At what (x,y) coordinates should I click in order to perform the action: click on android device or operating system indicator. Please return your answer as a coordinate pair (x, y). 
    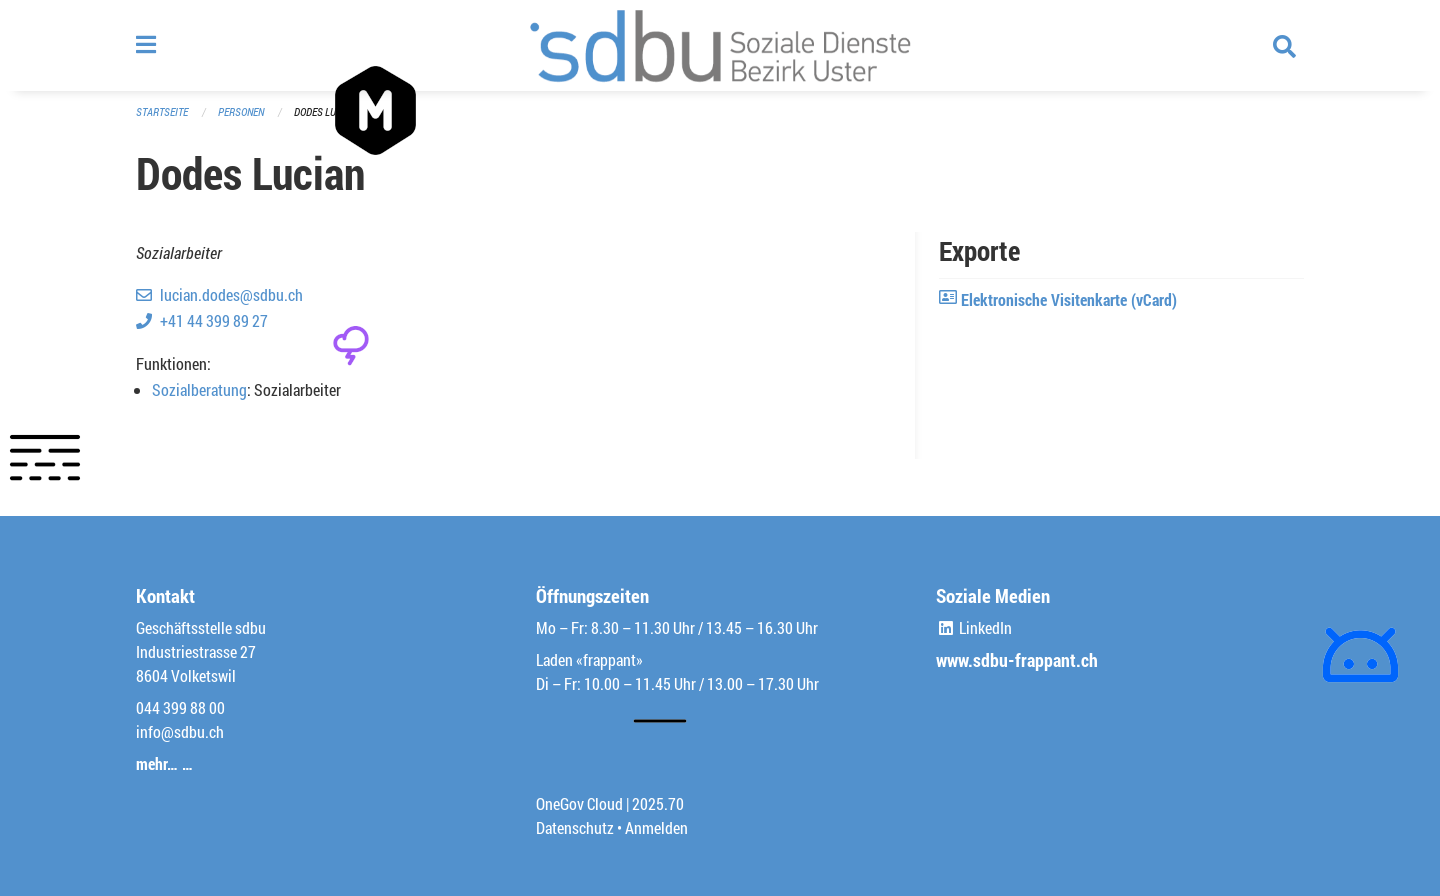
    Looking at the image, I should click on (1360, 657).